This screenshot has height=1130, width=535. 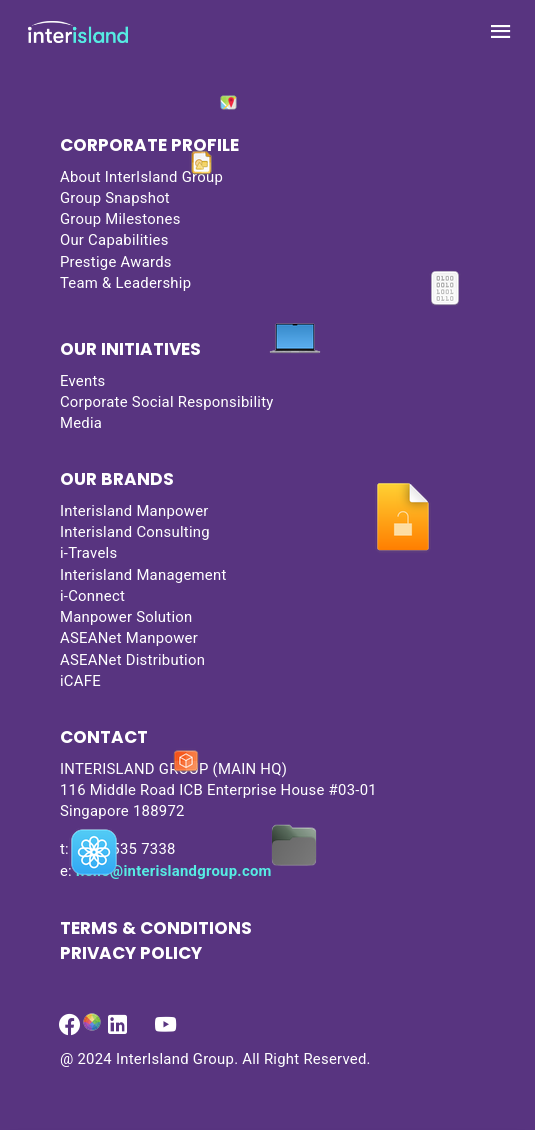 I want to click on represents this macbook air device in system settings, so click(x=295, y=334).